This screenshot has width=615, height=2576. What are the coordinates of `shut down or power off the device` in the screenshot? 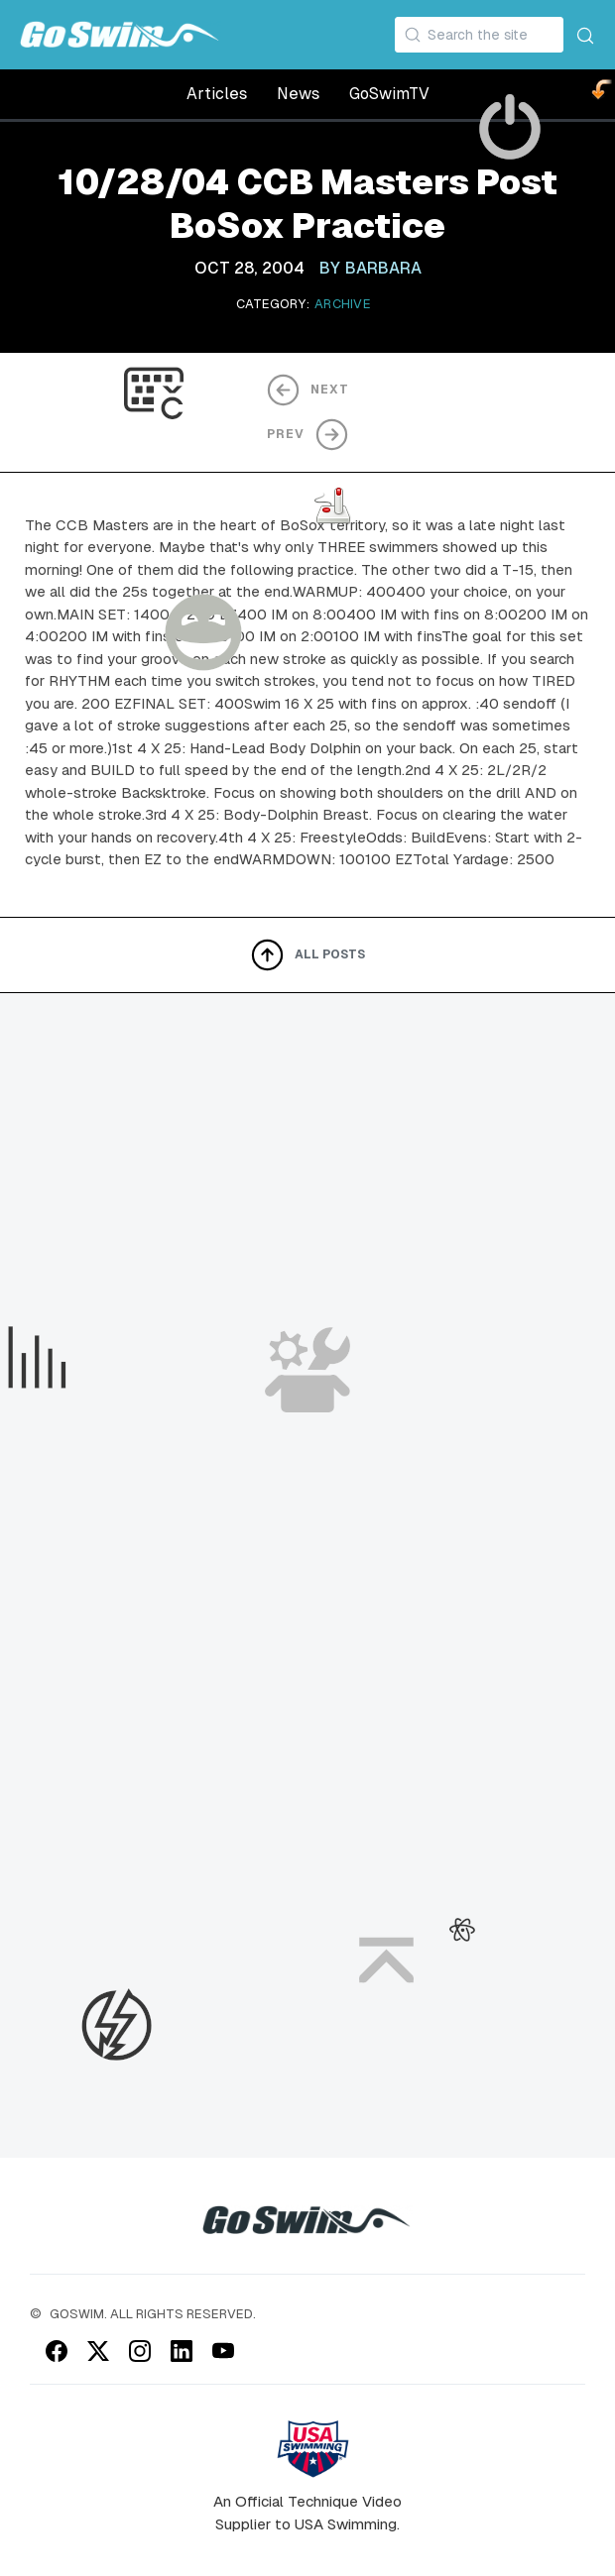 It's located at (510, 129).